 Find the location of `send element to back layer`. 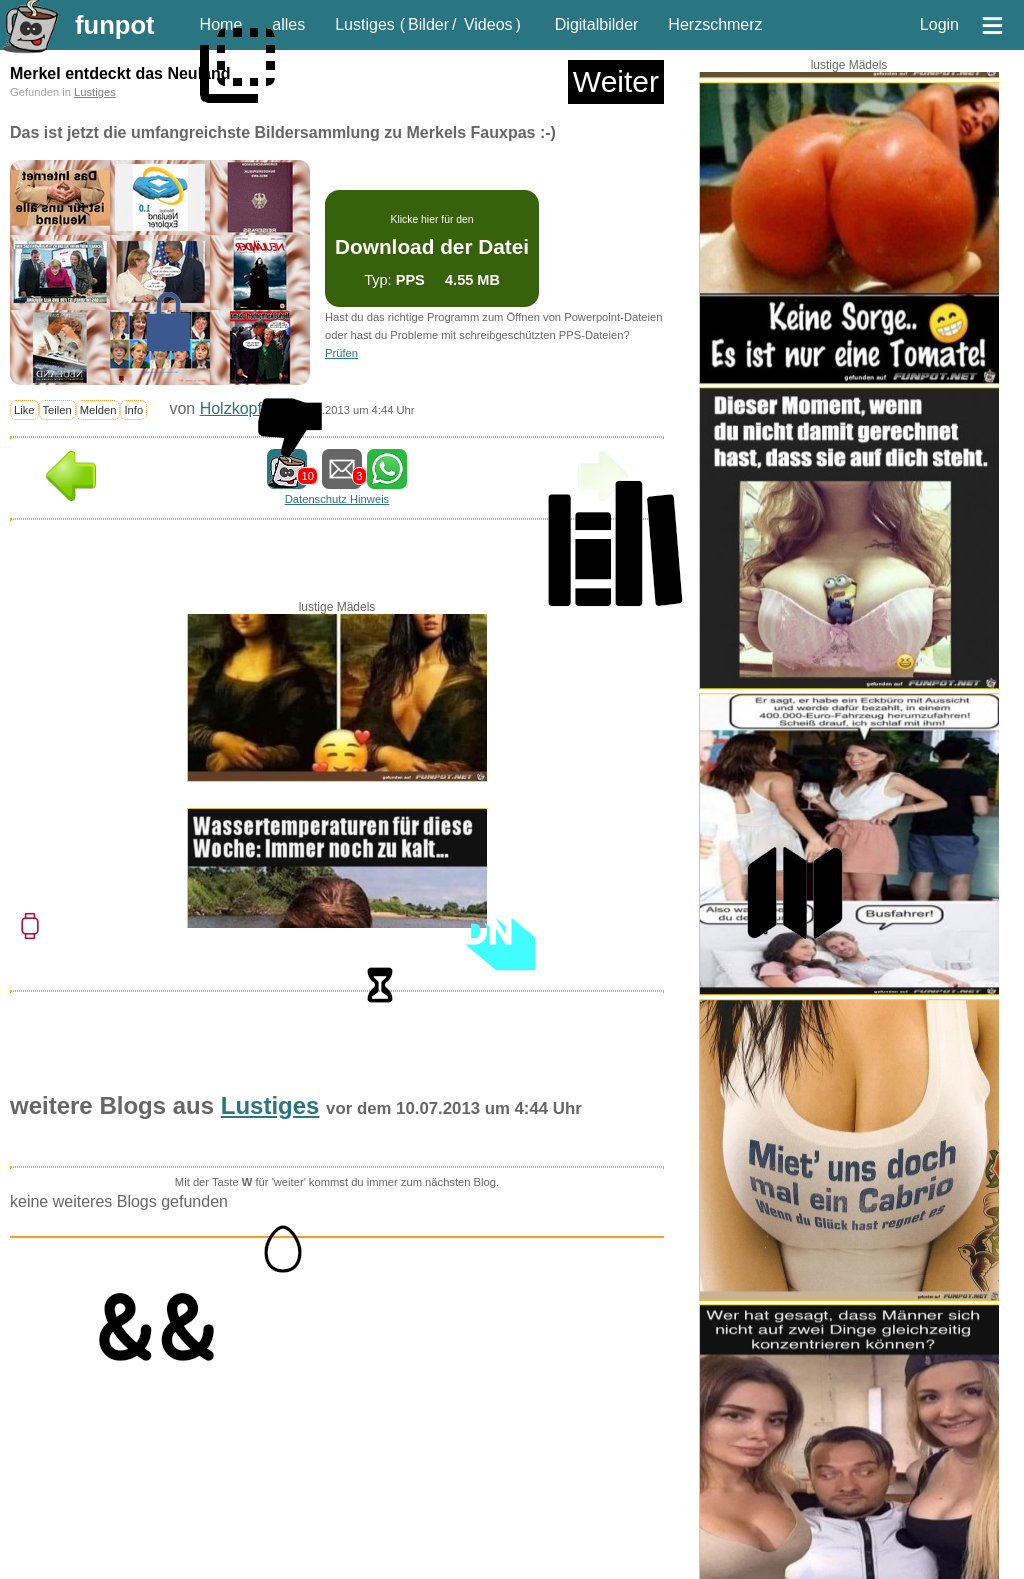

send element to back layer is located at coordinates (237, 65).